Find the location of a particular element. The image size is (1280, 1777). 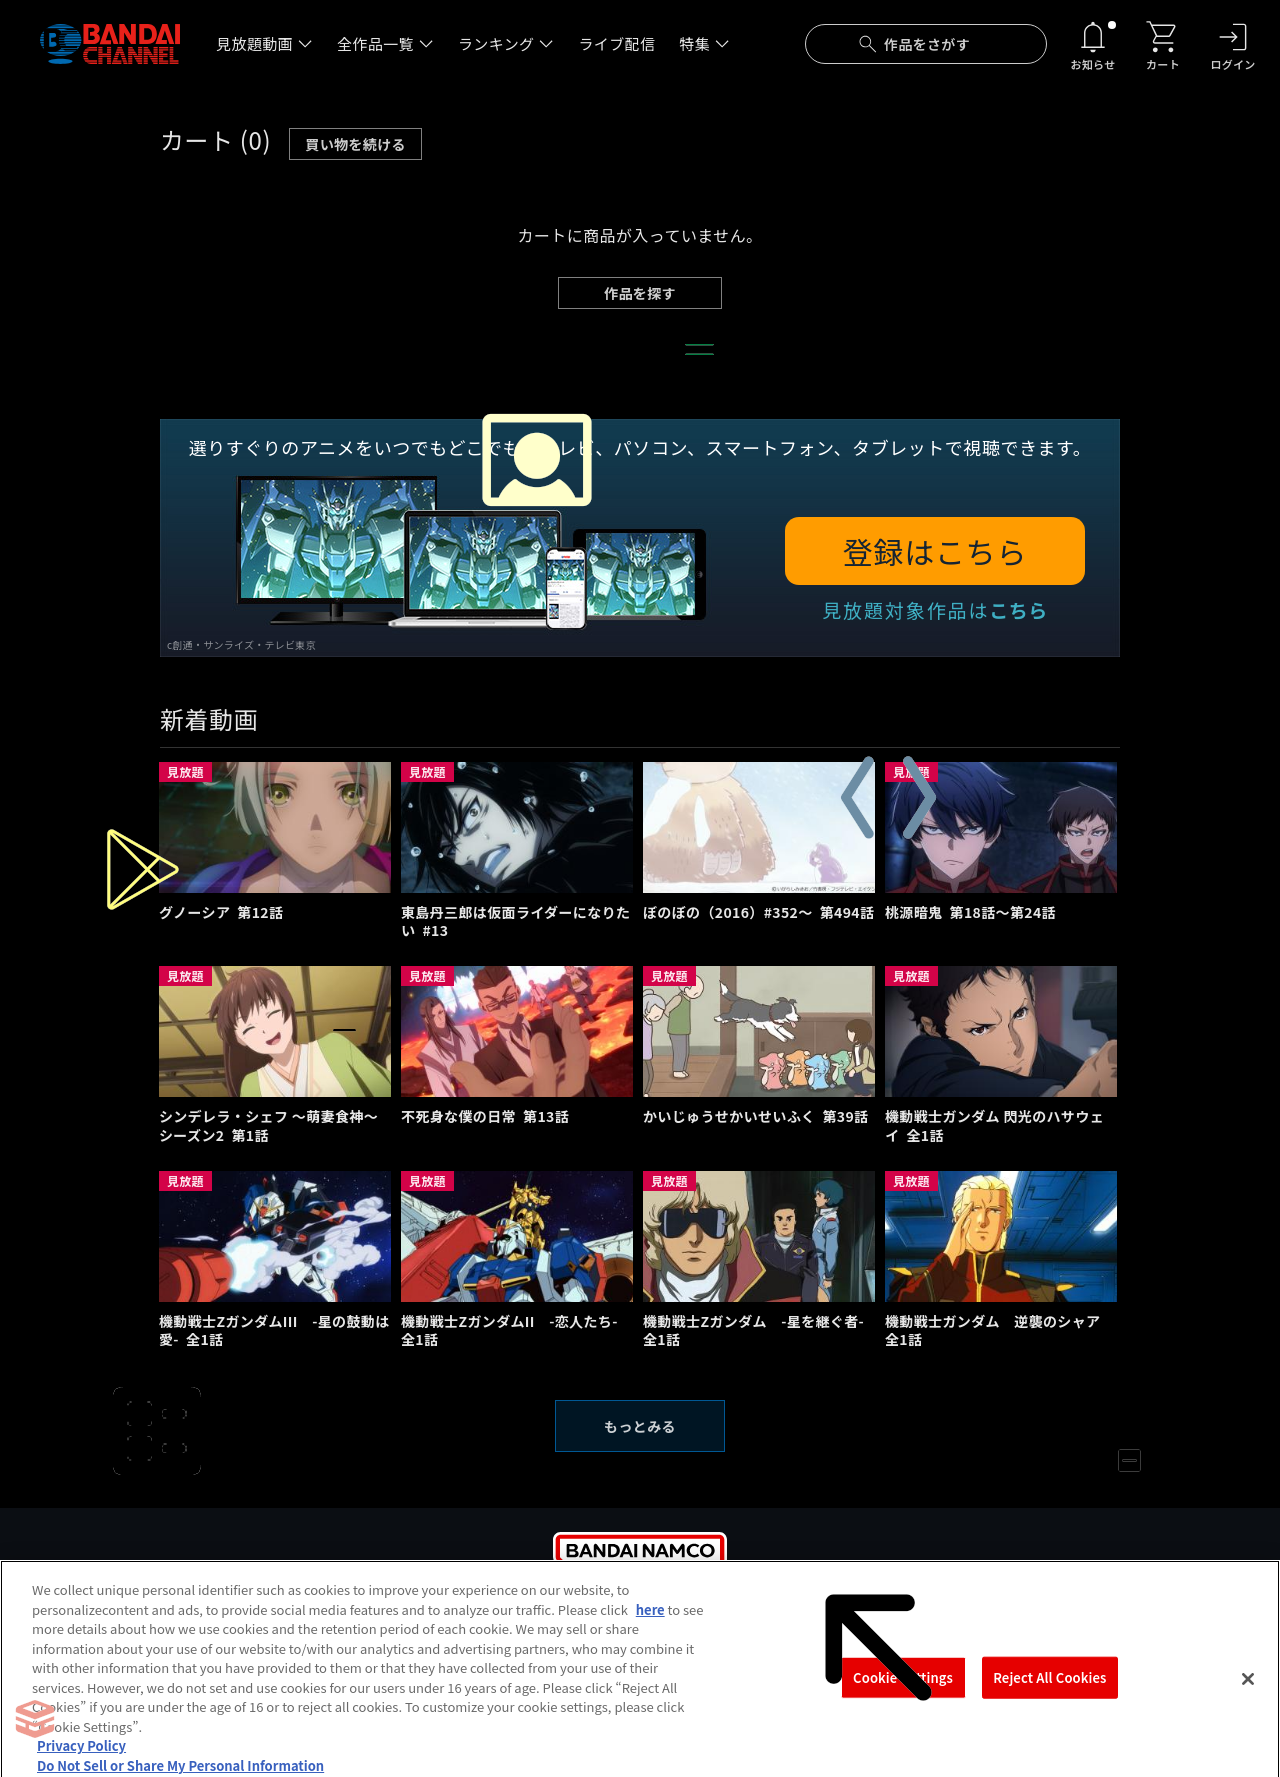

navigate back or return to previous screen is located at coordinates (878, 1647).